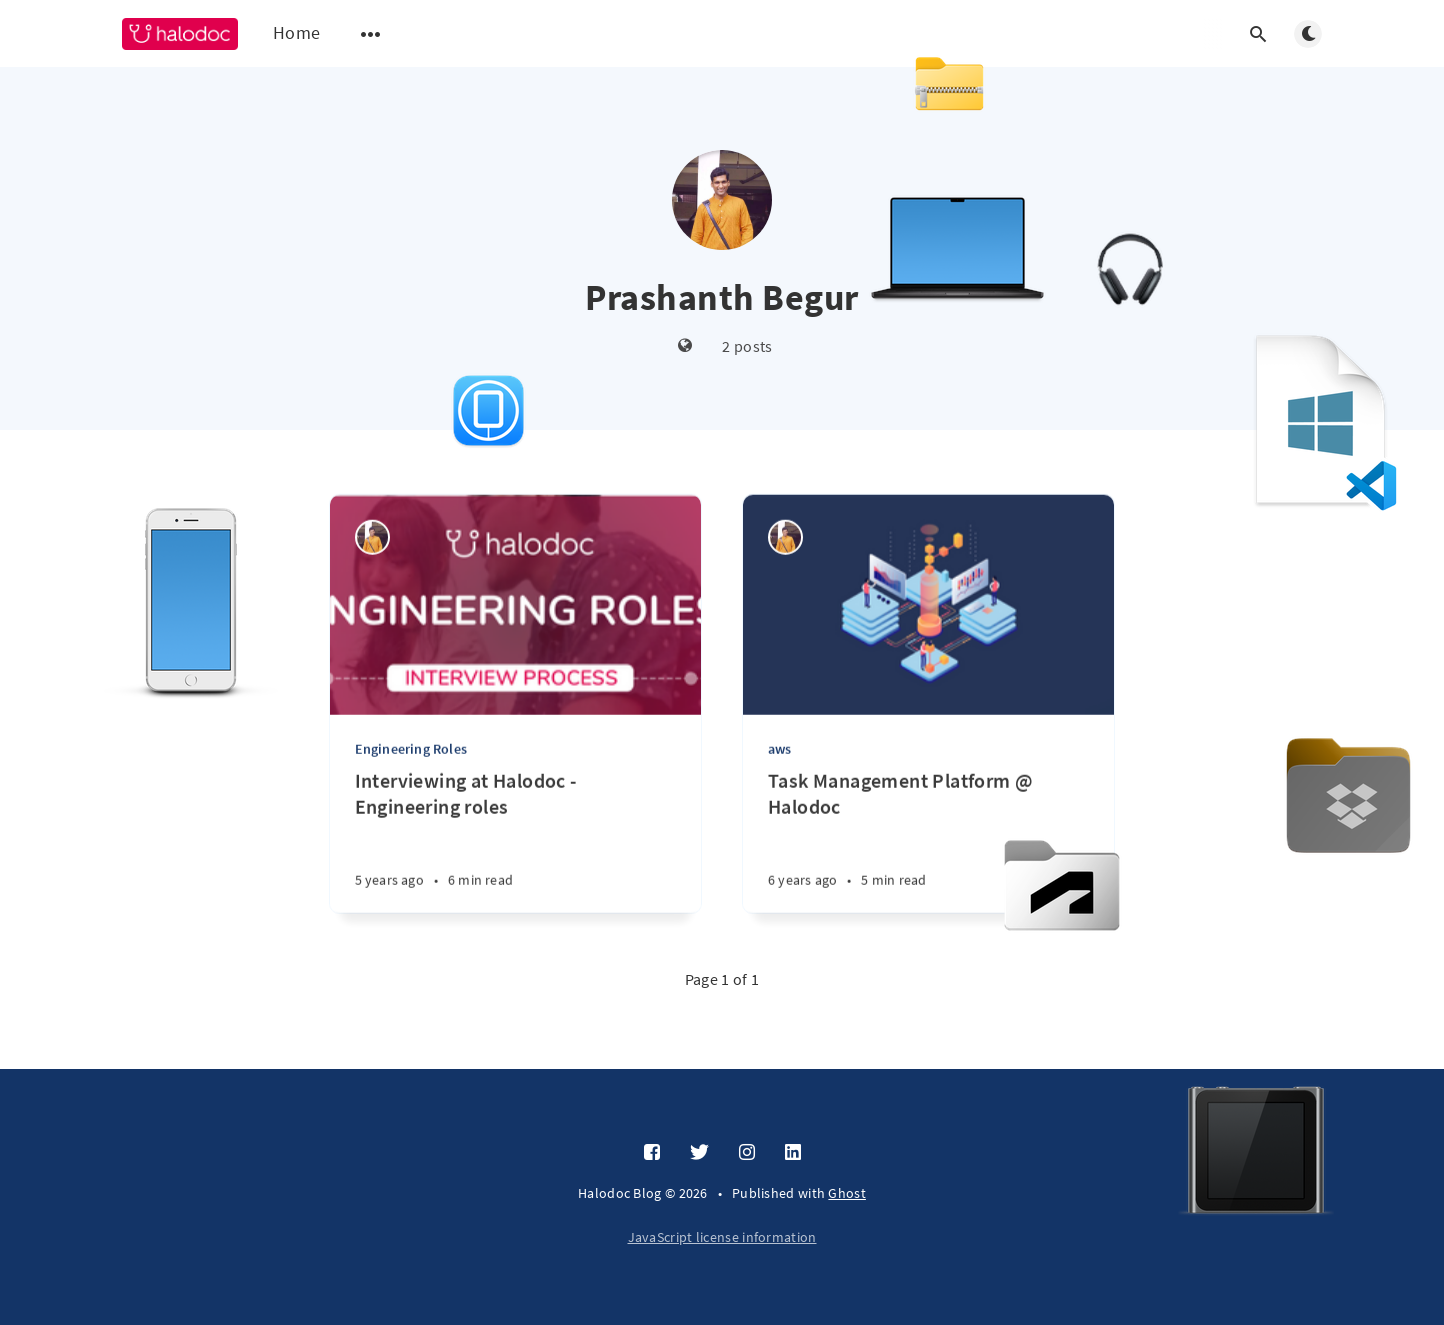 This screenshot has width=1444, height=1325. What do you see at coordinates (1061, 888) in the screenshot?
I see `open autodesk project files folder` at bounding box center [1061, 888].